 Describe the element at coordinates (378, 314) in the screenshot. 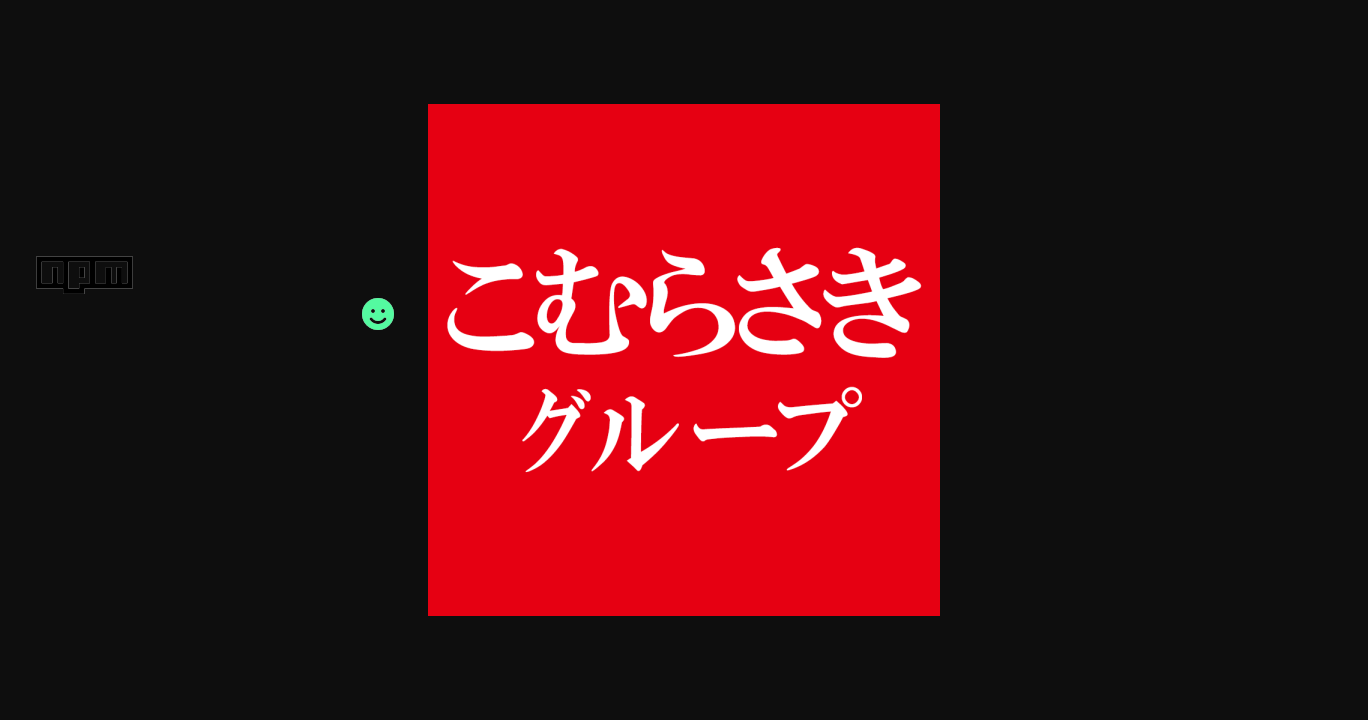

I see `add an emoji or reaction` at that location.